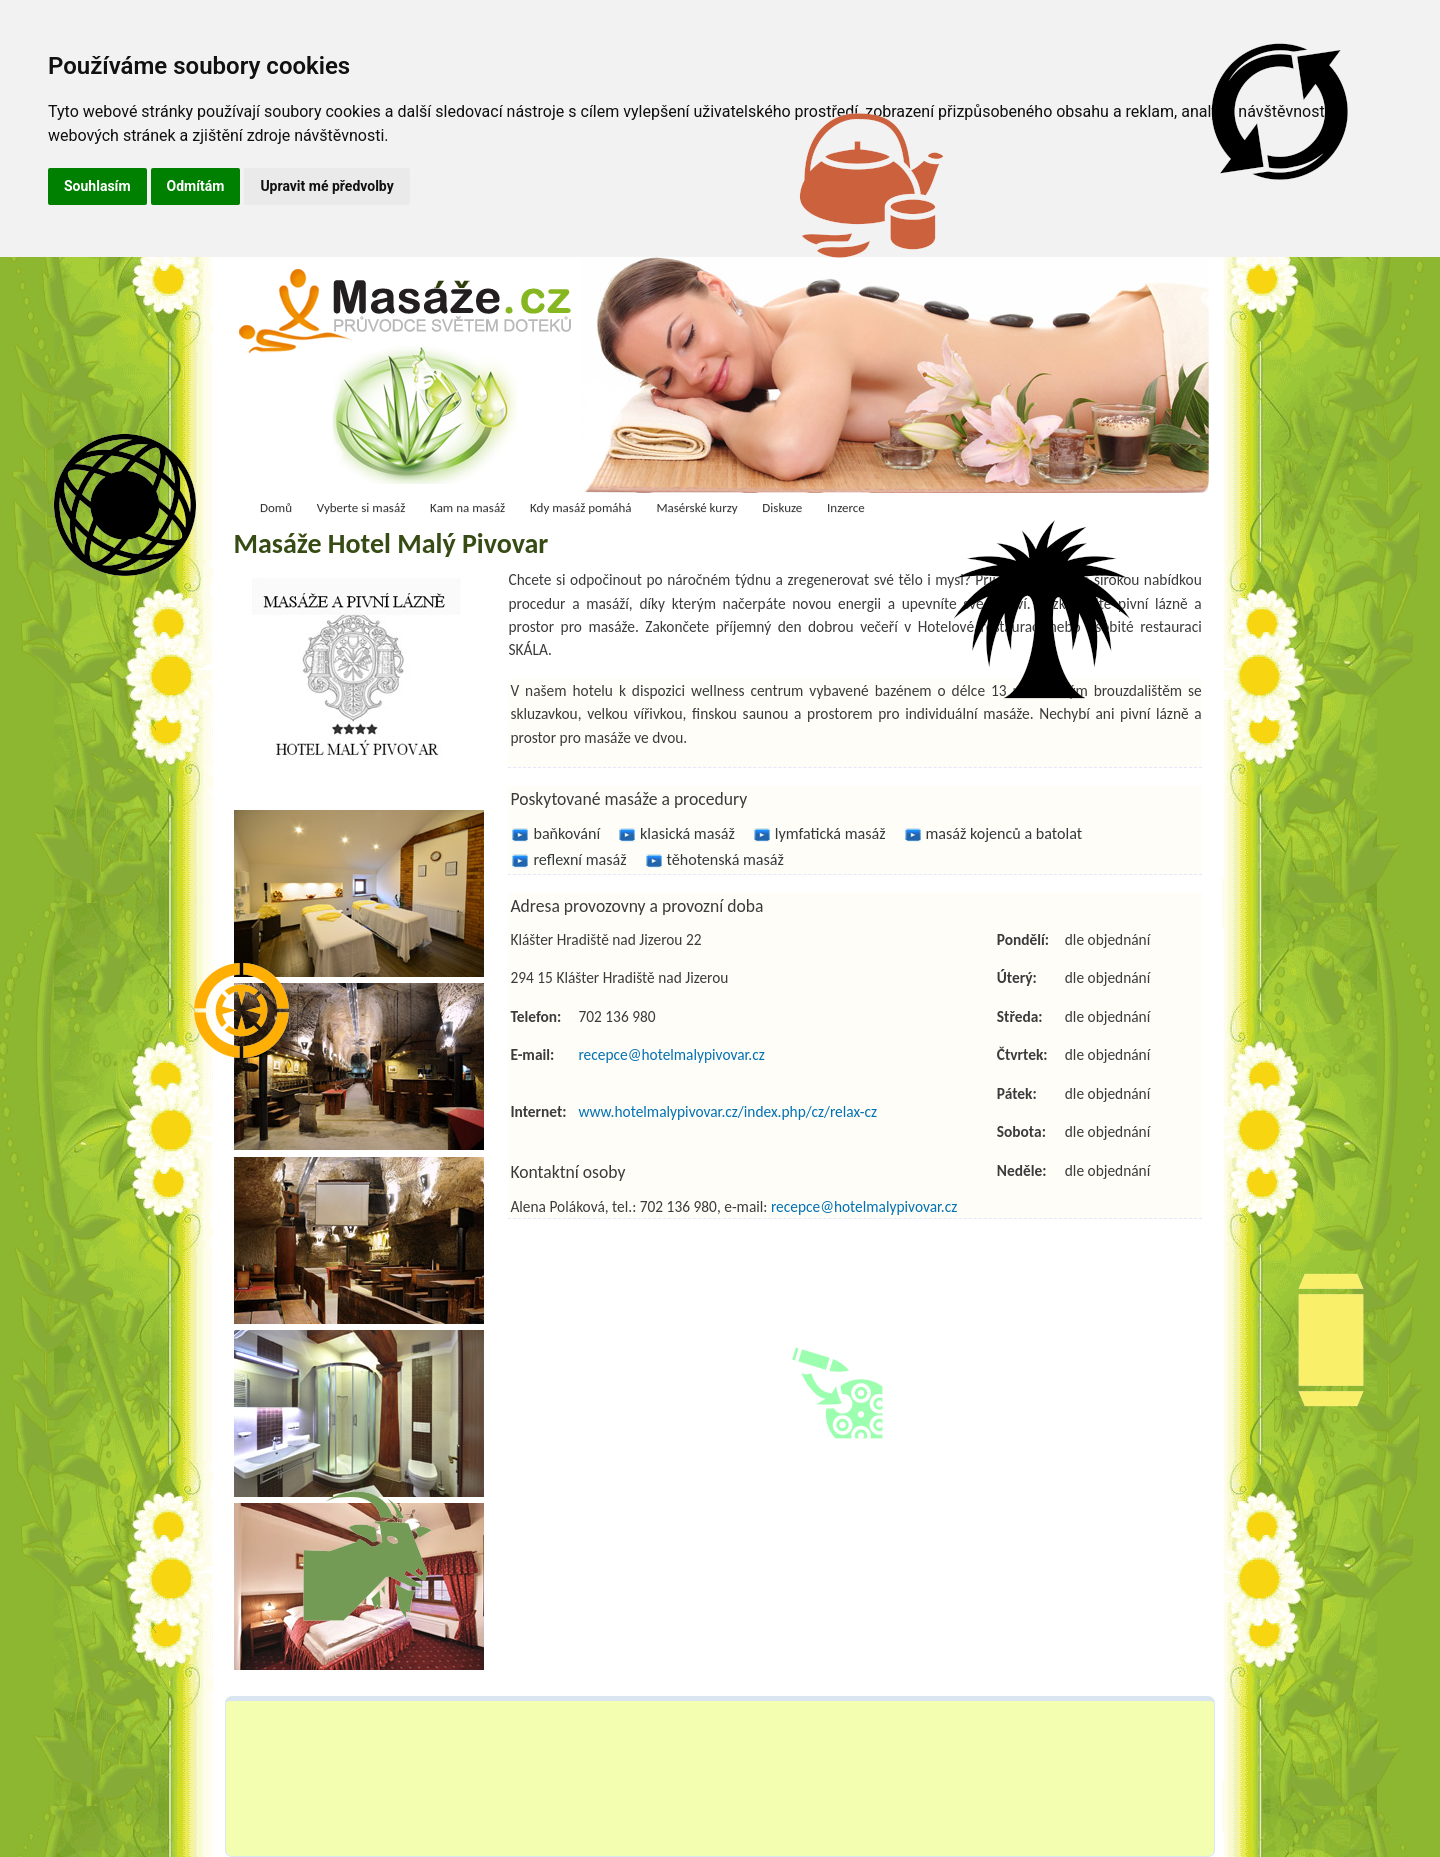 Image resolution: width=1440 pixels, height=1857 pixels. I want to click on indicates a locked or restricted game item, so click(125, 504).